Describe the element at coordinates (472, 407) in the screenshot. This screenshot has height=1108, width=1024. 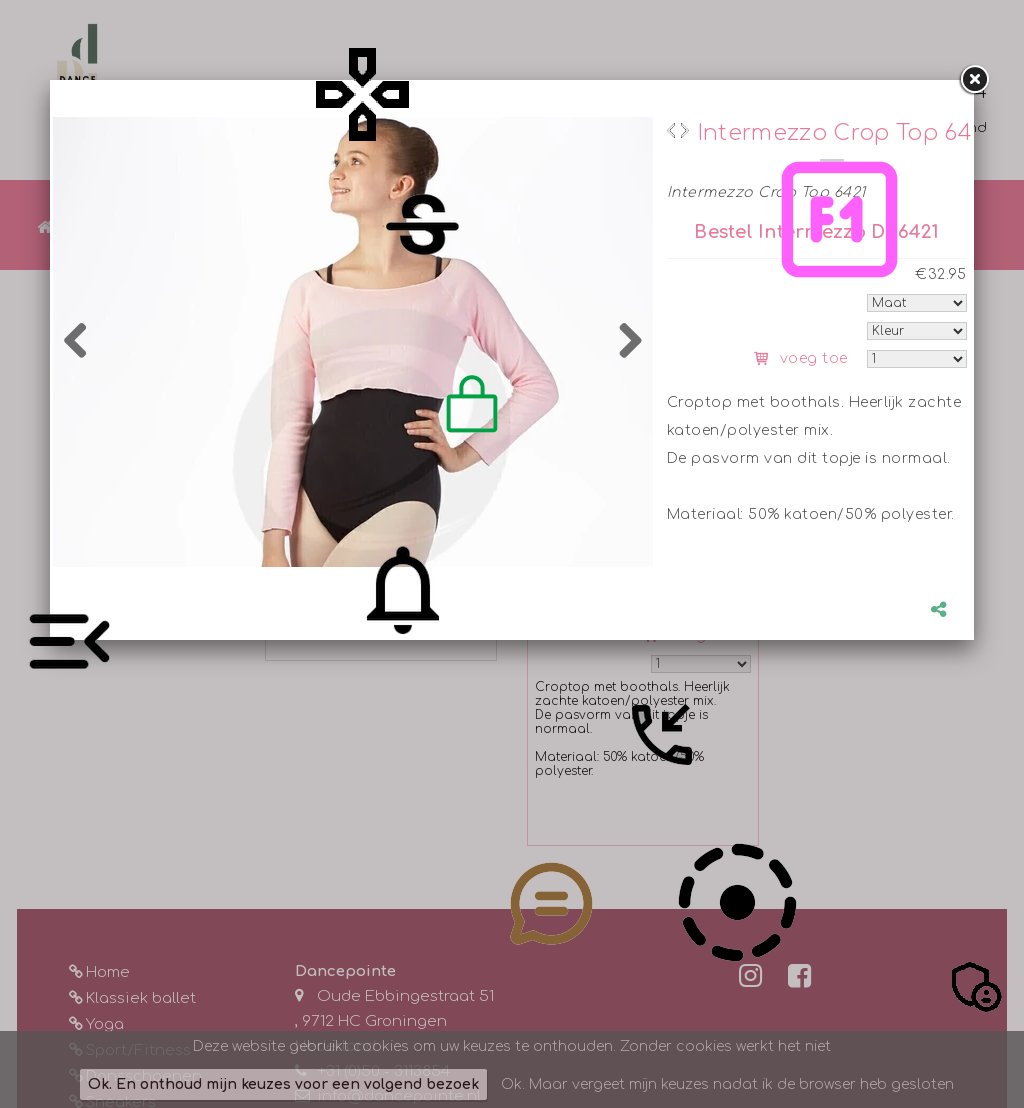
I see `lock or secure this item` at that location.